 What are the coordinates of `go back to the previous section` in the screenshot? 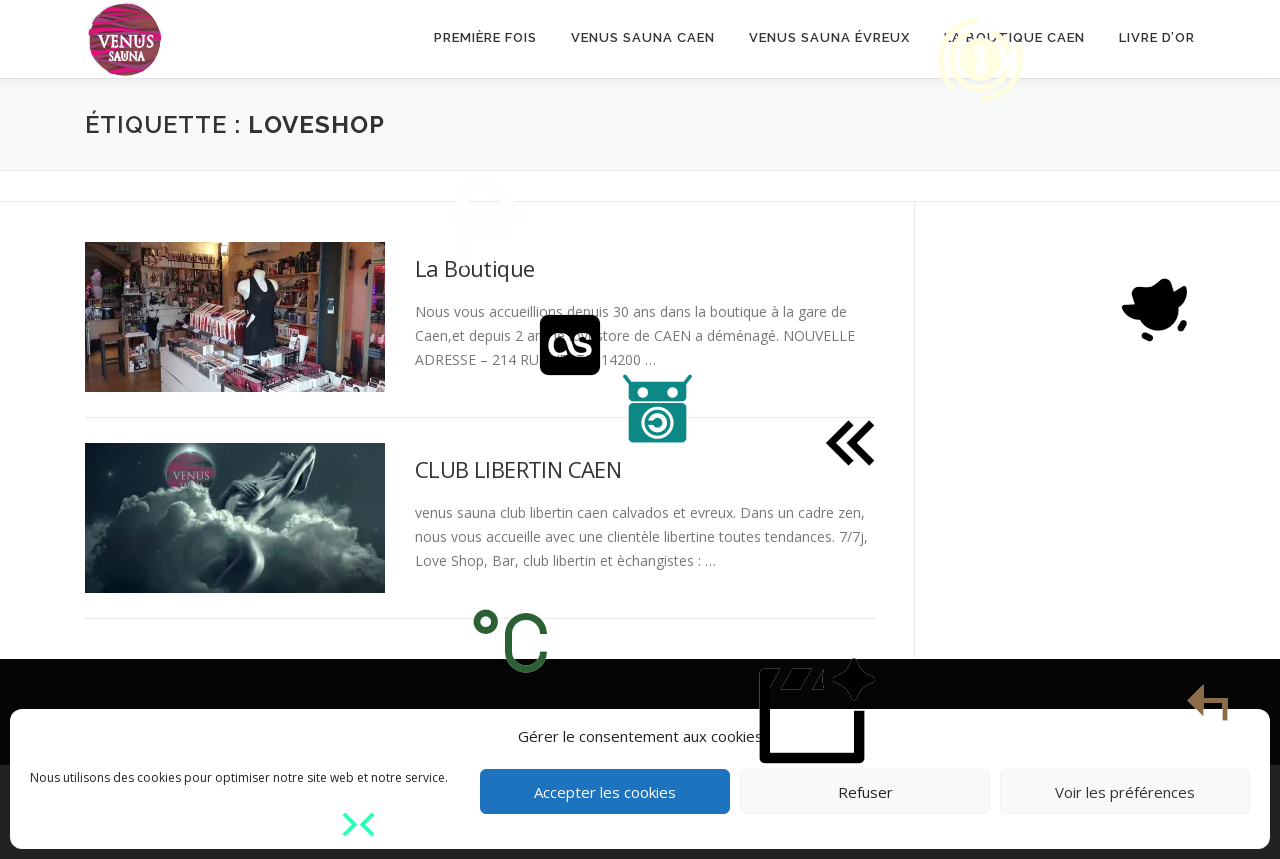 It's located at (852, 443).